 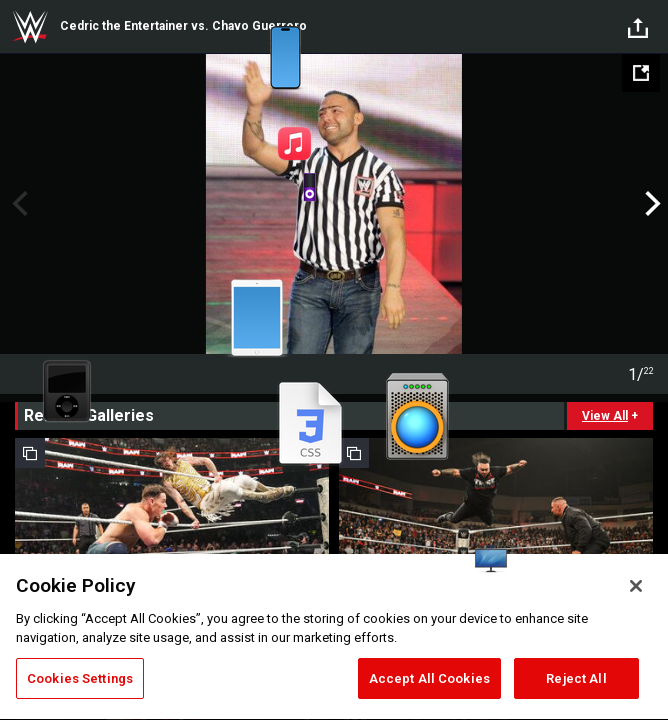 What do you see at coordinates (309, 187) in the screenshot?
I see `iPod nano device in purple` at bounding box center [309, 187].